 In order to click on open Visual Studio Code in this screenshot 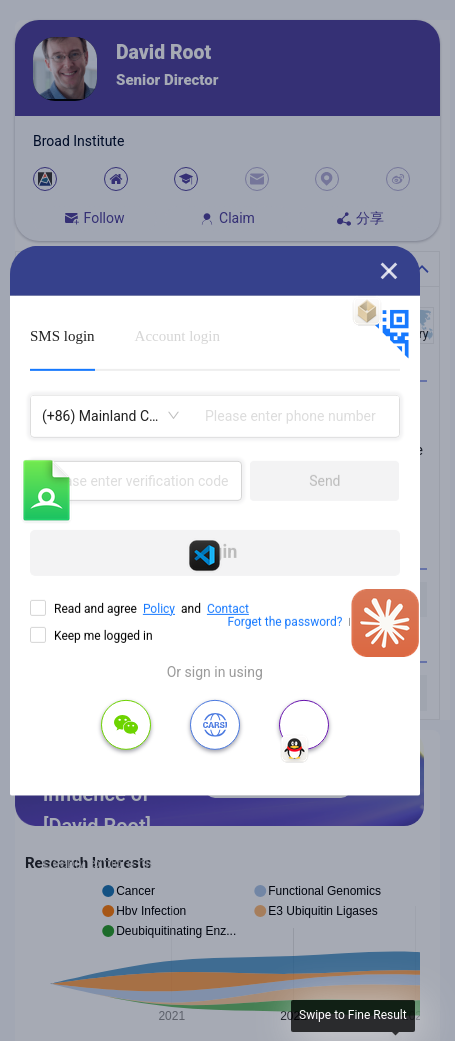, I will do `click(204, 555)`.